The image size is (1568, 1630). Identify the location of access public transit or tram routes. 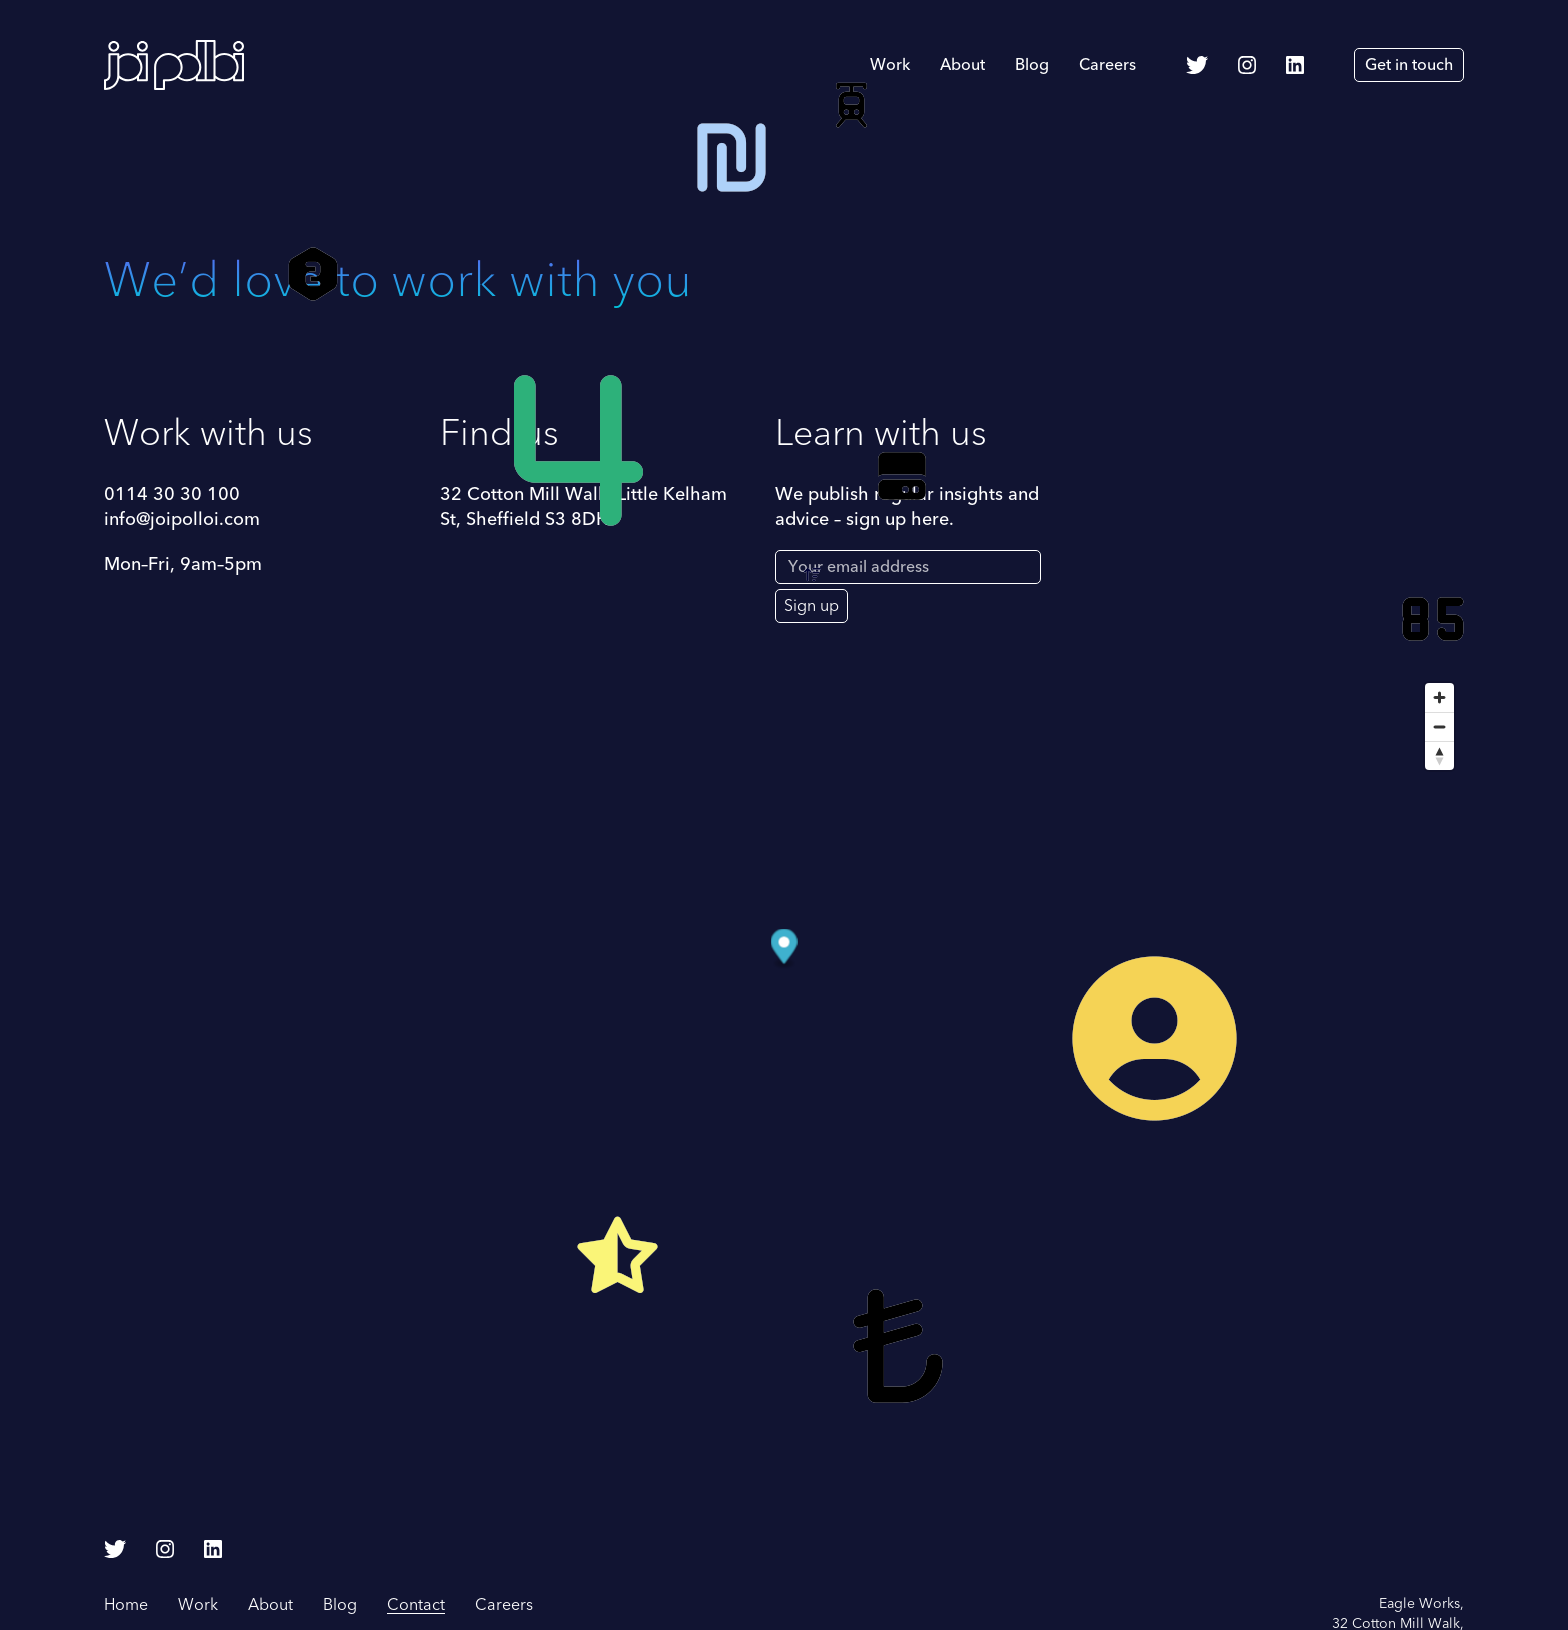
(851, 104).